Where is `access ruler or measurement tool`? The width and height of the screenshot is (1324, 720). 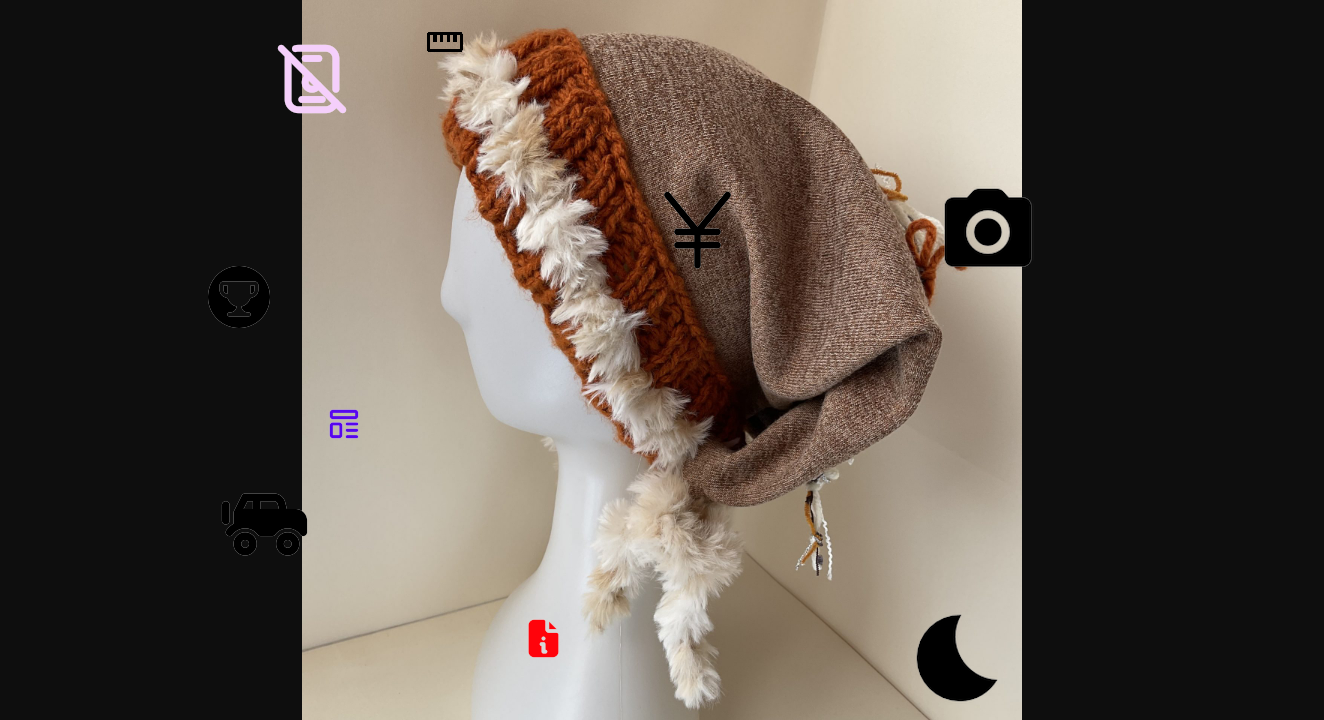
access ruler or measurement tool is located at coordinates (445, 42).